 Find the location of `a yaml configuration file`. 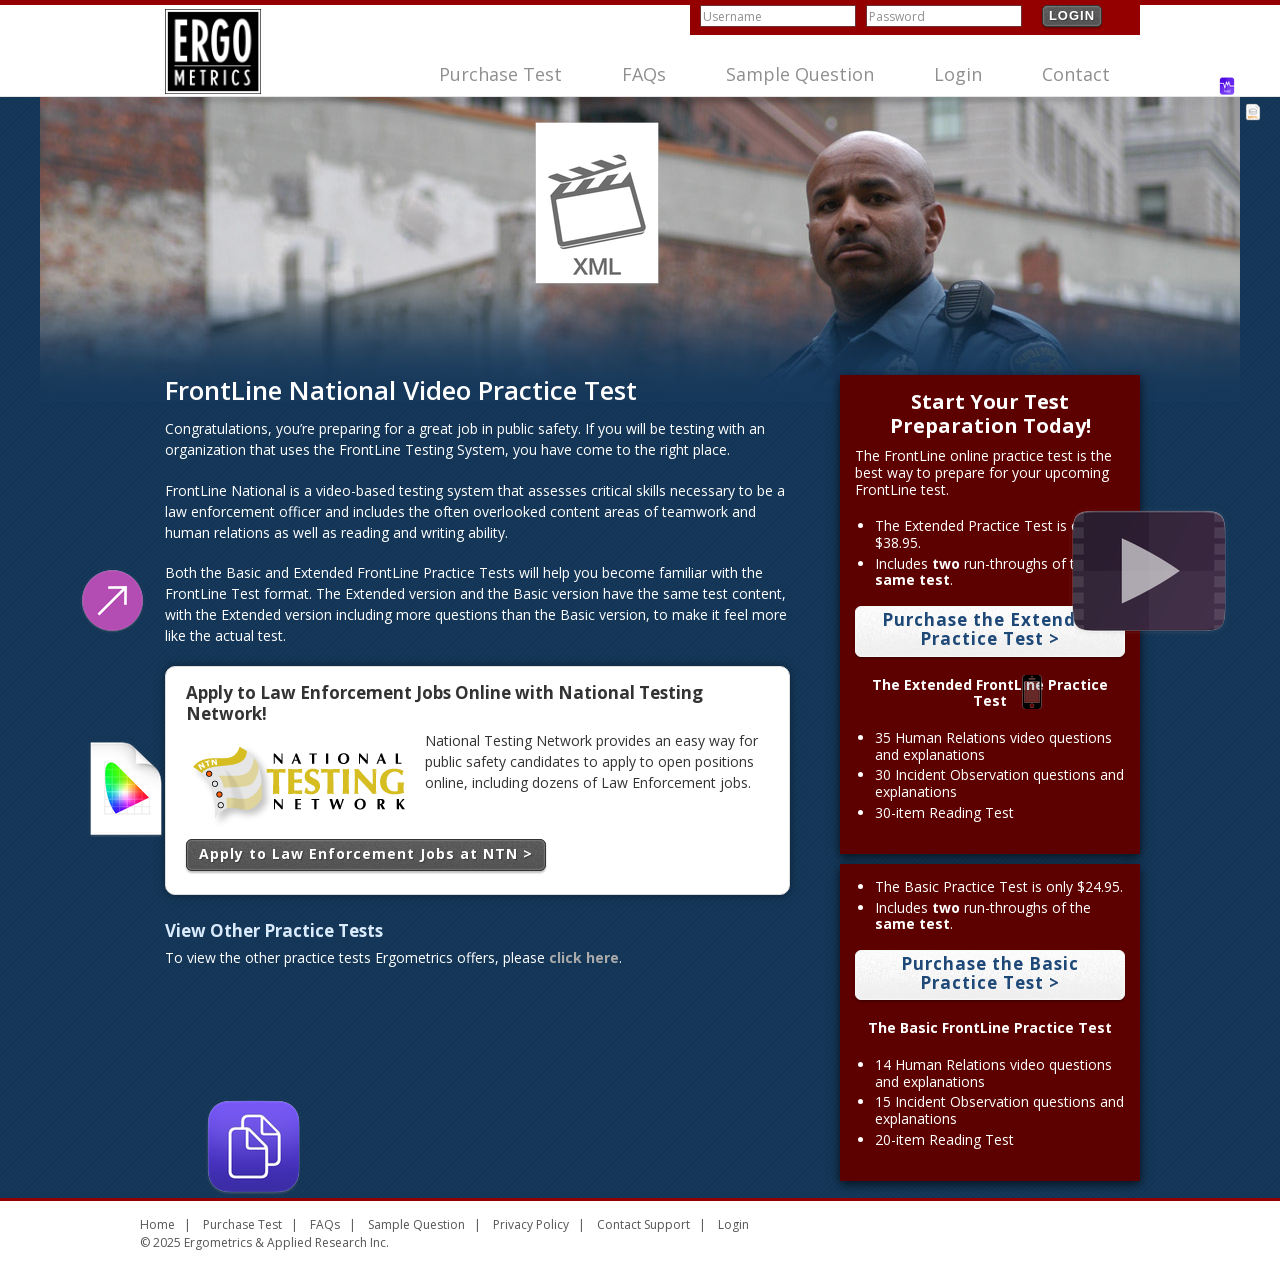

a yaml configuration file is located at coordinates (1253, 112).